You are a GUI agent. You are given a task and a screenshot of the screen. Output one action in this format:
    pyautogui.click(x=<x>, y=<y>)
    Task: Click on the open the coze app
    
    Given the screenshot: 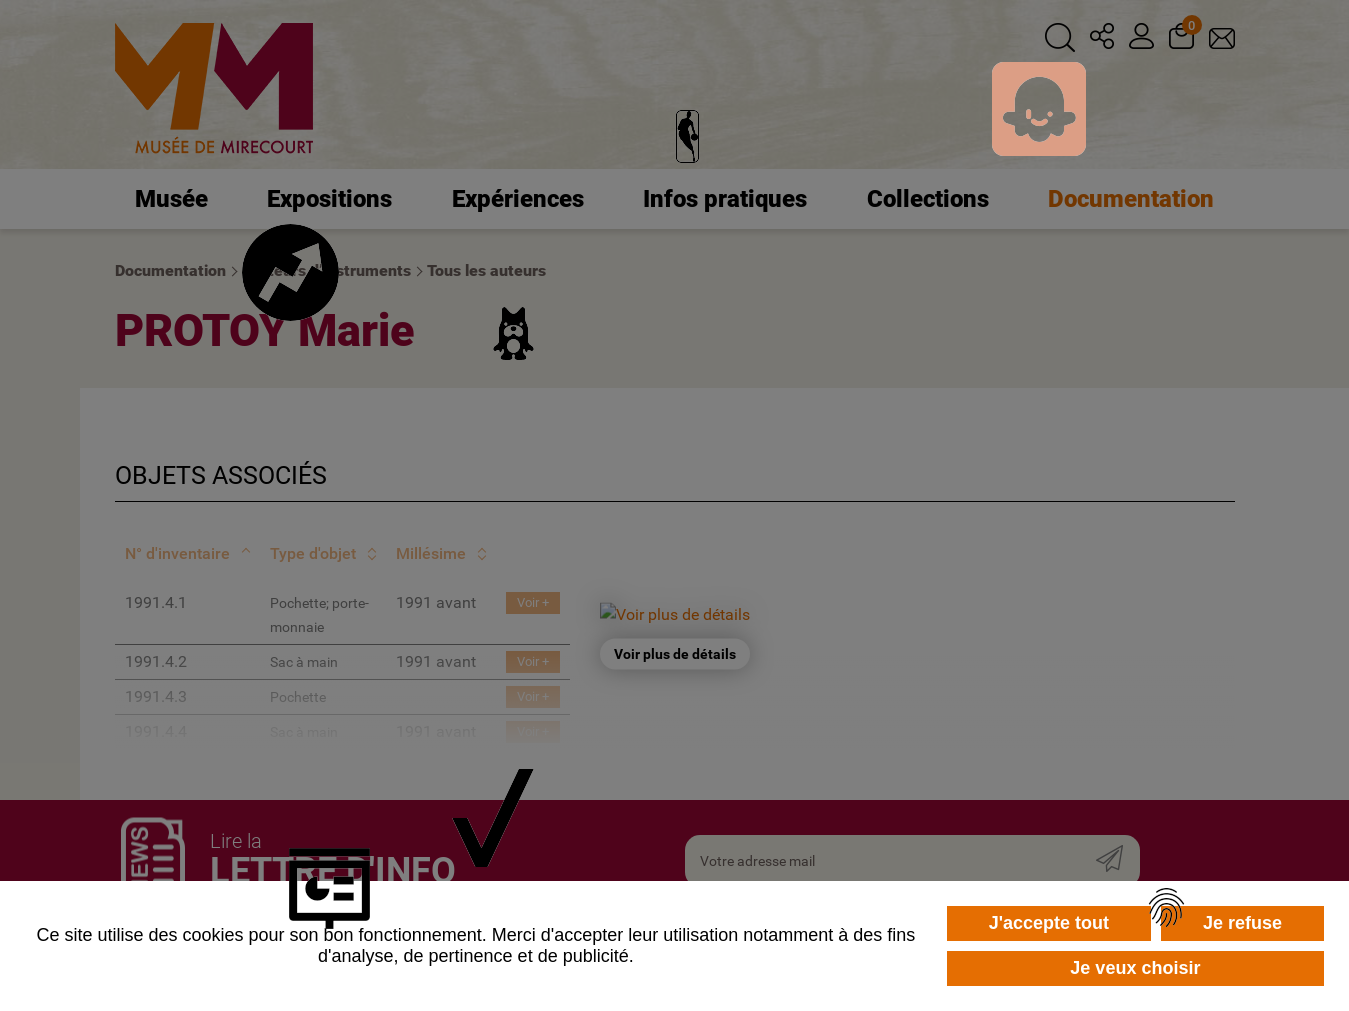 What is the action you would take?
    pyautogui.click(x=1039, y=109)
    